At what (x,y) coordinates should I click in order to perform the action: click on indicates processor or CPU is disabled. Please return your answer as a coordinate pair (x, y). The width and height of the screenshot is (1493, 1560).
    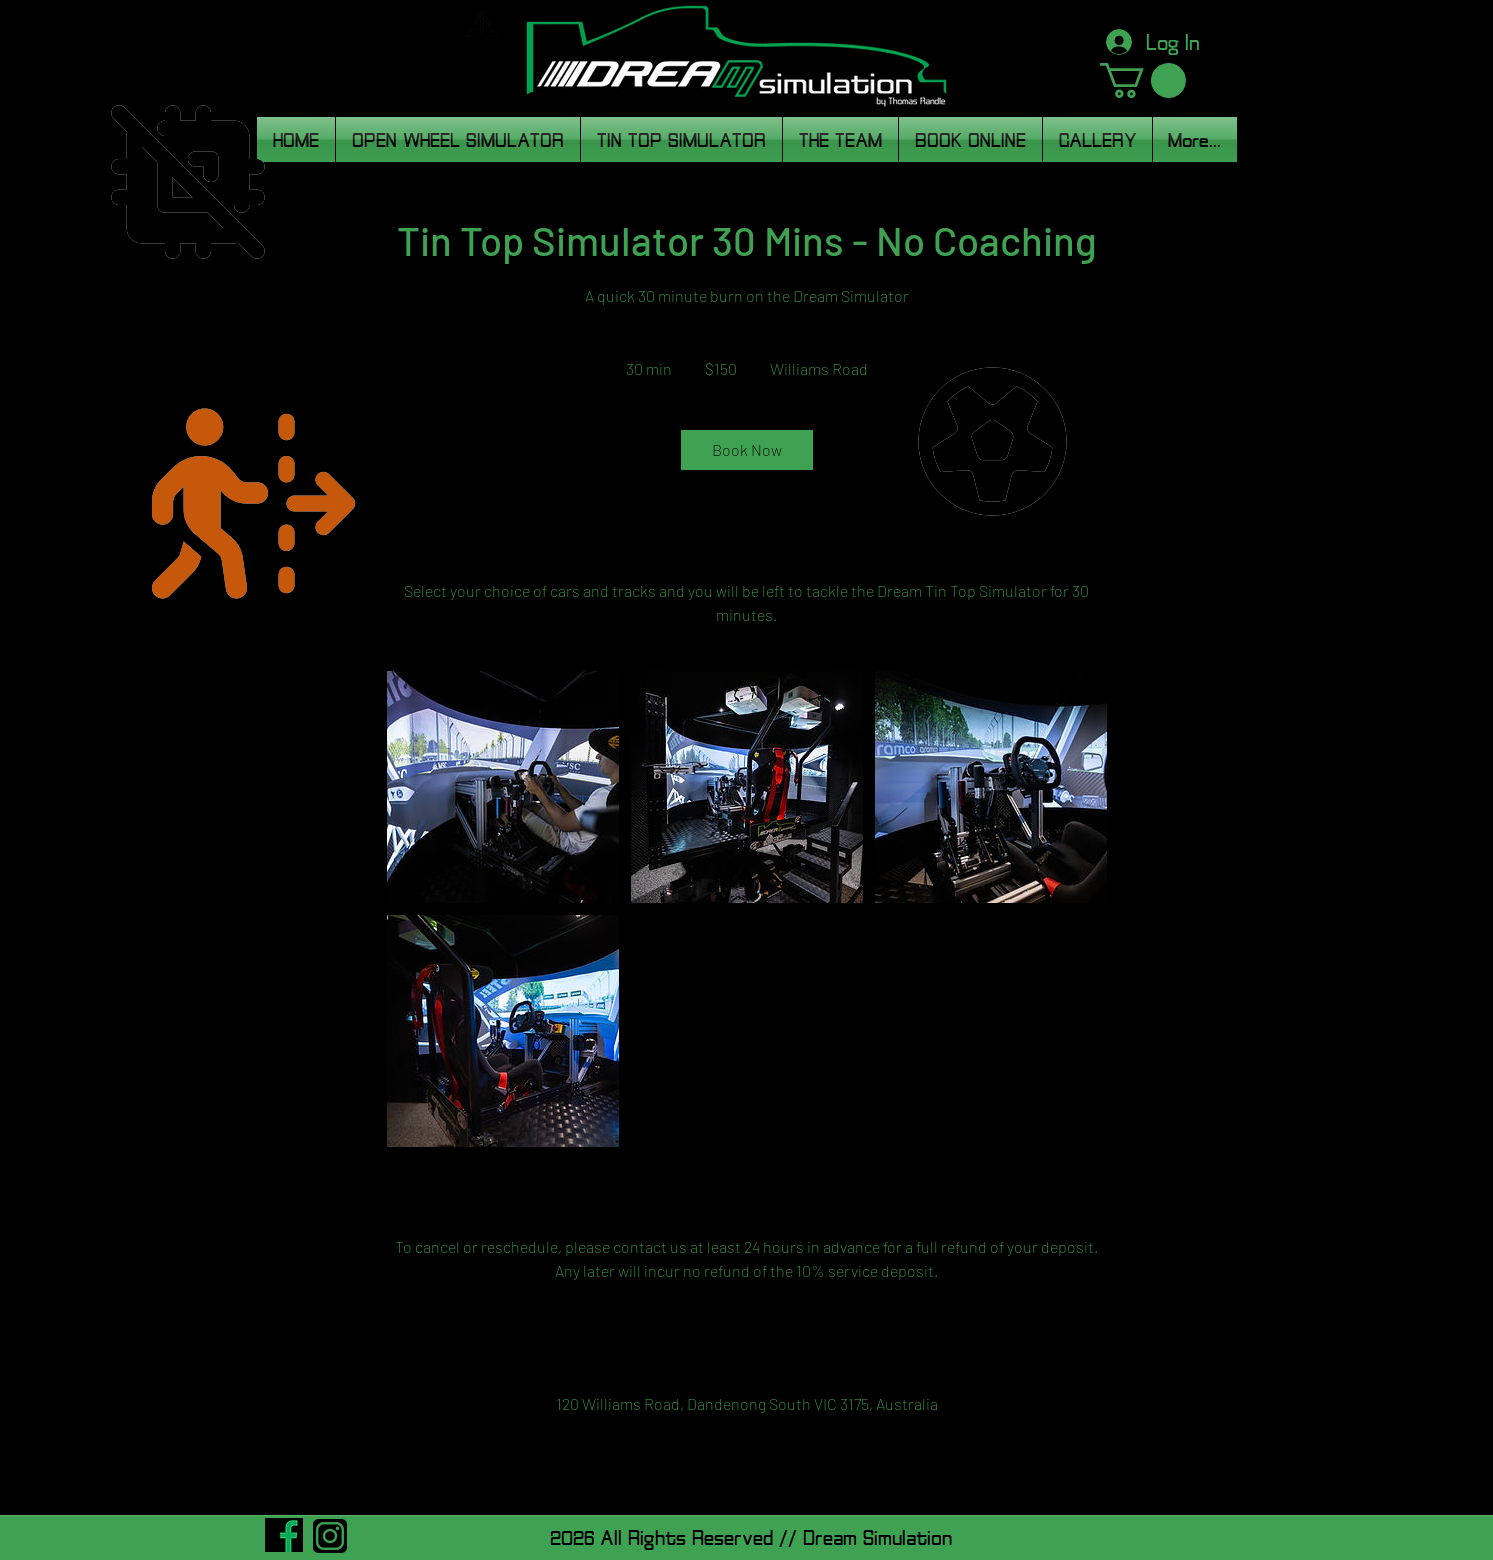
    Looking at the image, I should click on (188, 182).